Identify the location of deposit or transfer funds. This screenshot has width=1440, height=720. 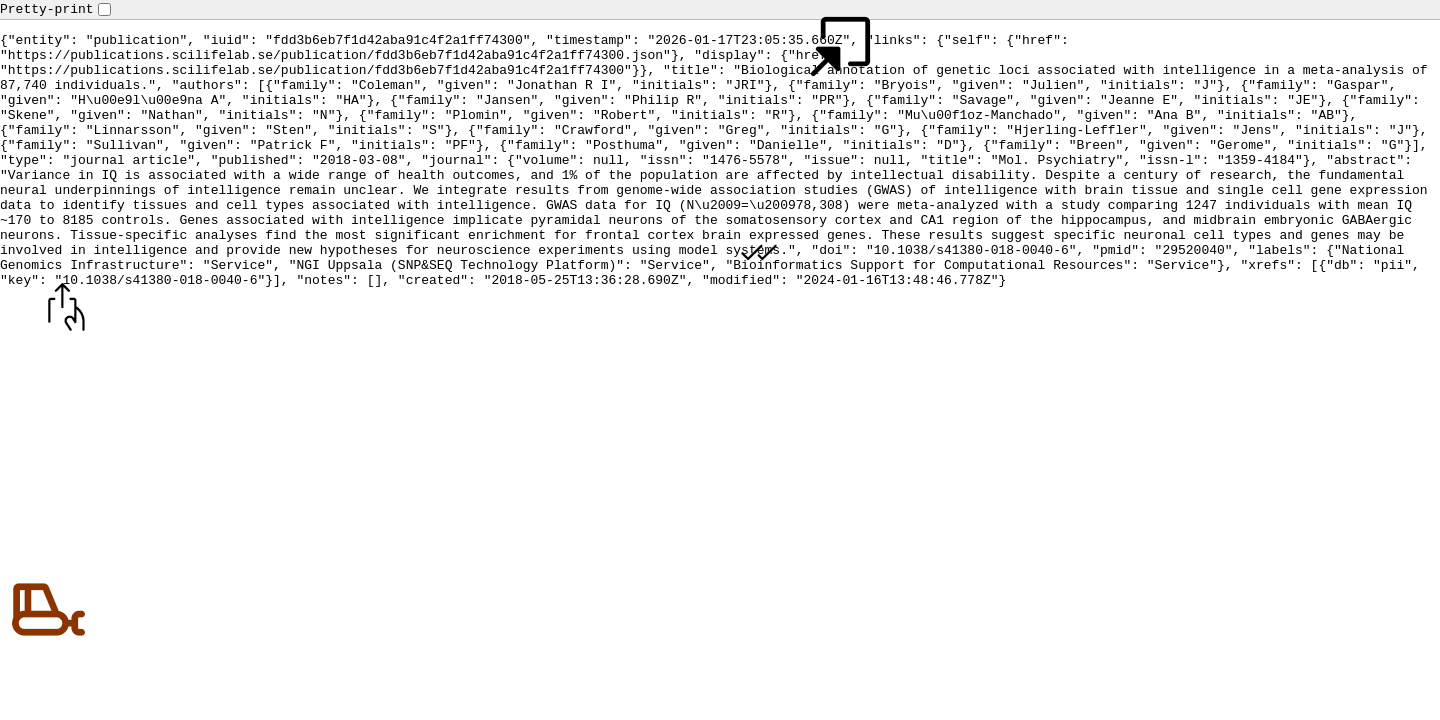
(64, 307).